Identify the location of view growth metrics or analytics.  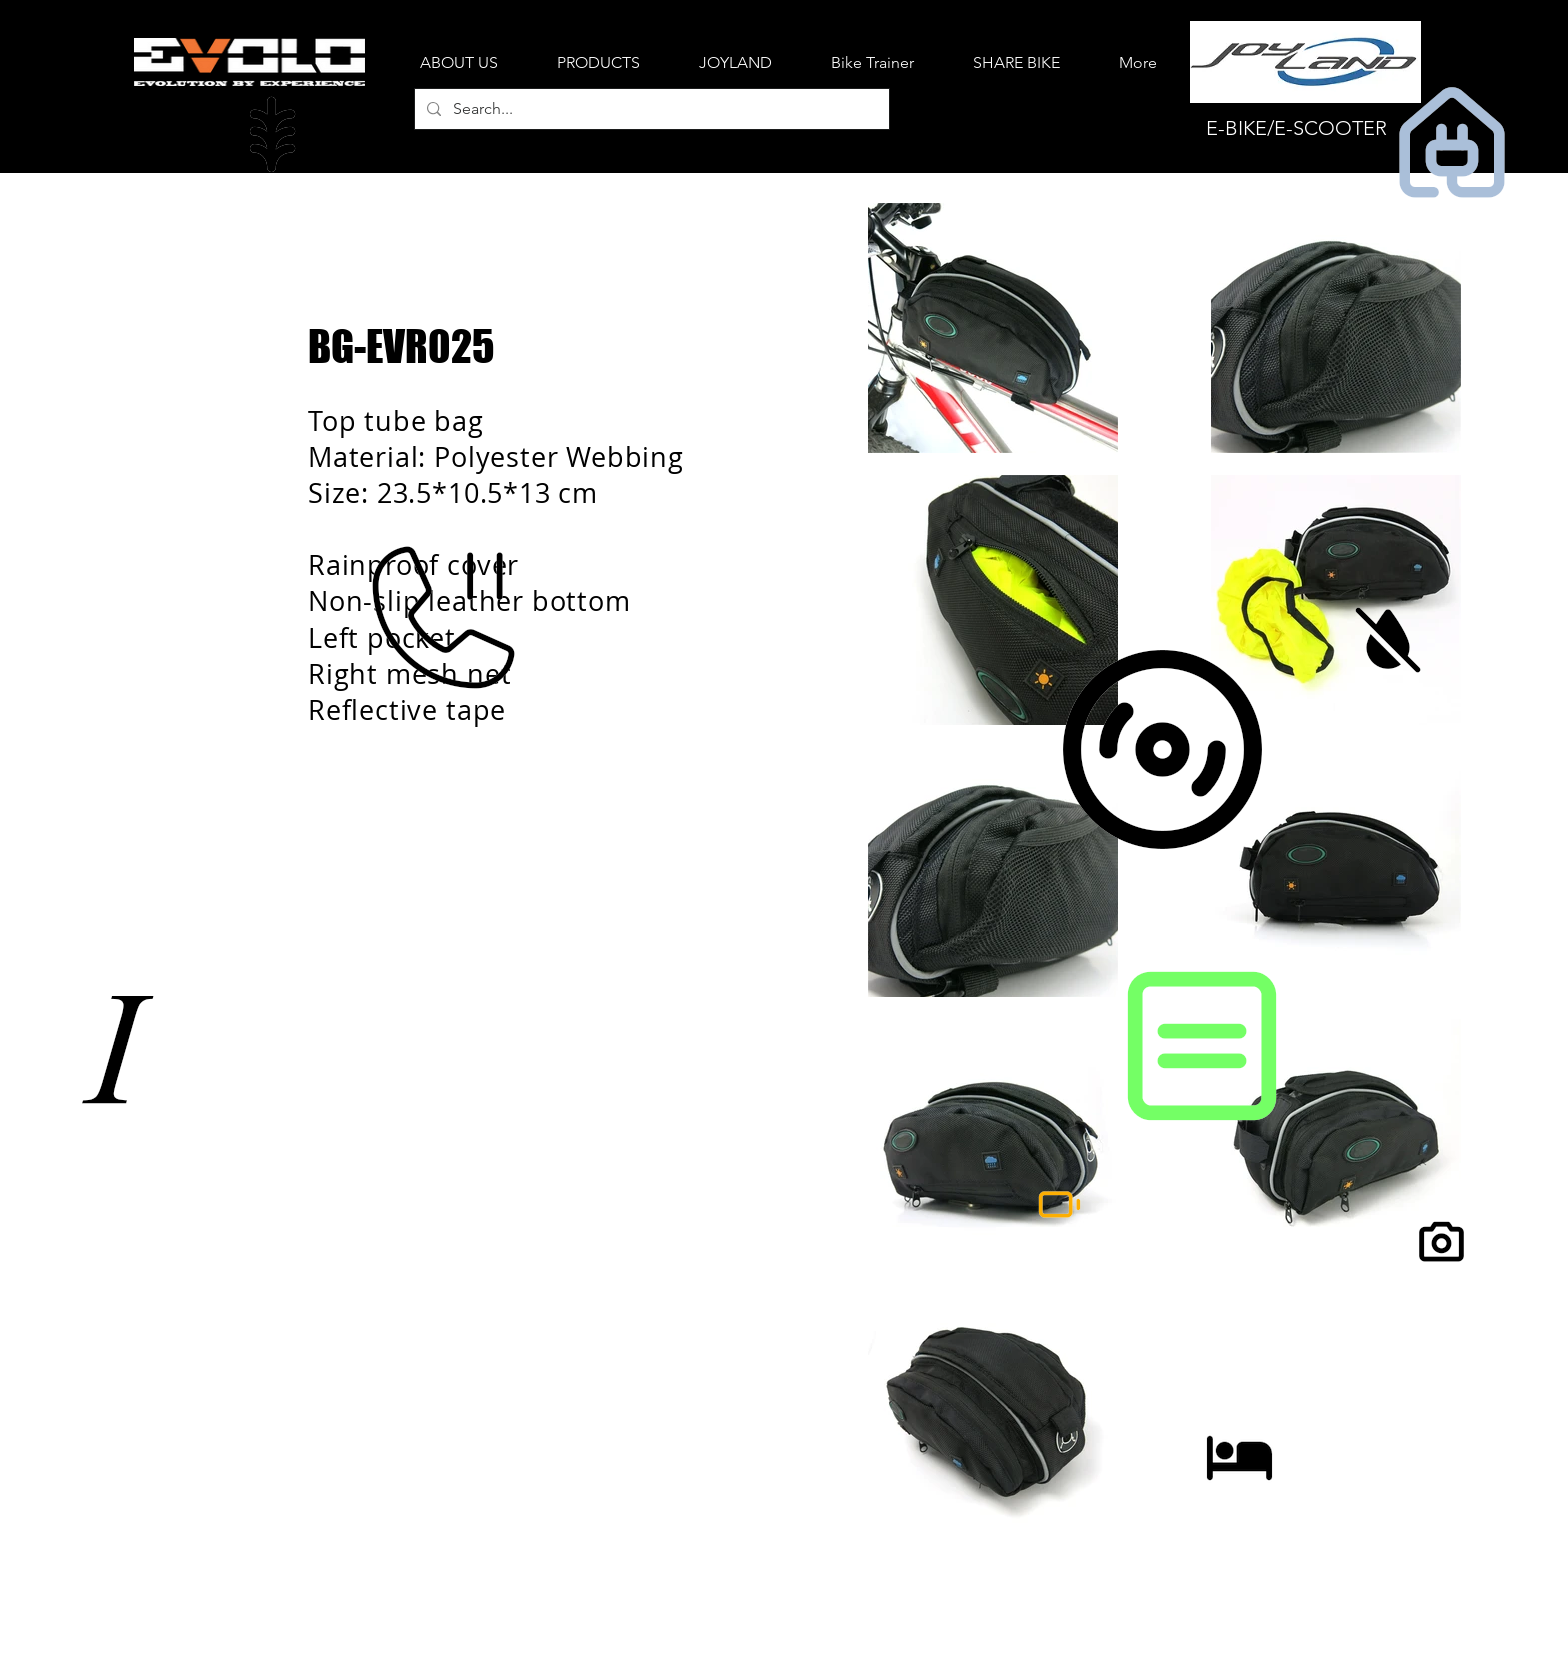
(271, 135).